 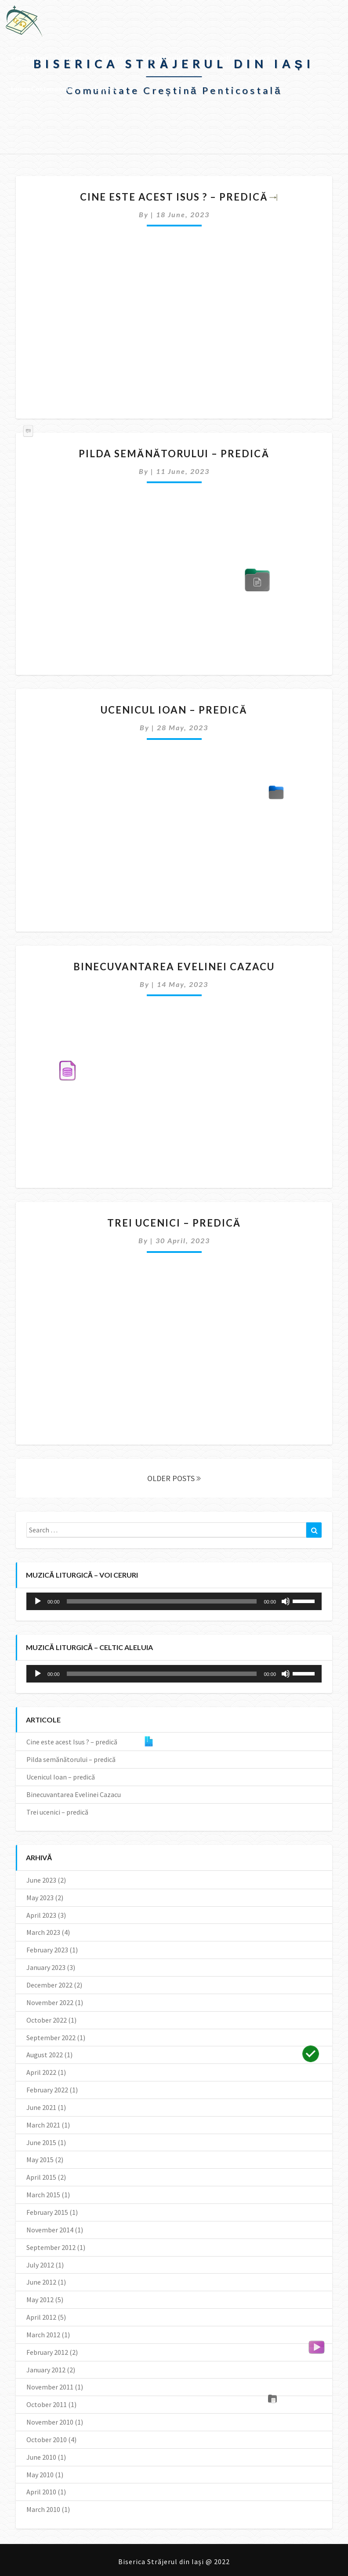 I want to click on a SAMI subtitle or caption file, so click(x=28, y=431).